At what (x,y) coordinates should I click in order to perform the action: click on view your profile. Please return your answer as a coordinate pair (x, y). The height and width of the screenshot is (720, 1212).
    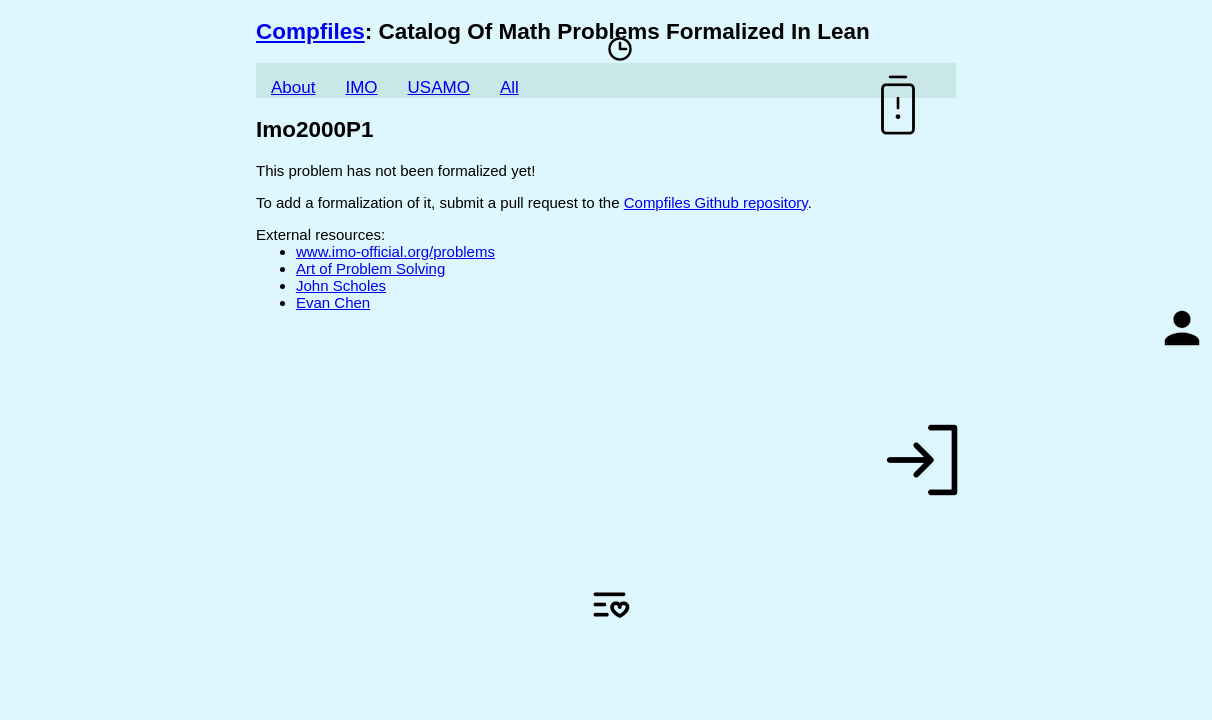
    Looking at the image, I should click on (1182, 328).